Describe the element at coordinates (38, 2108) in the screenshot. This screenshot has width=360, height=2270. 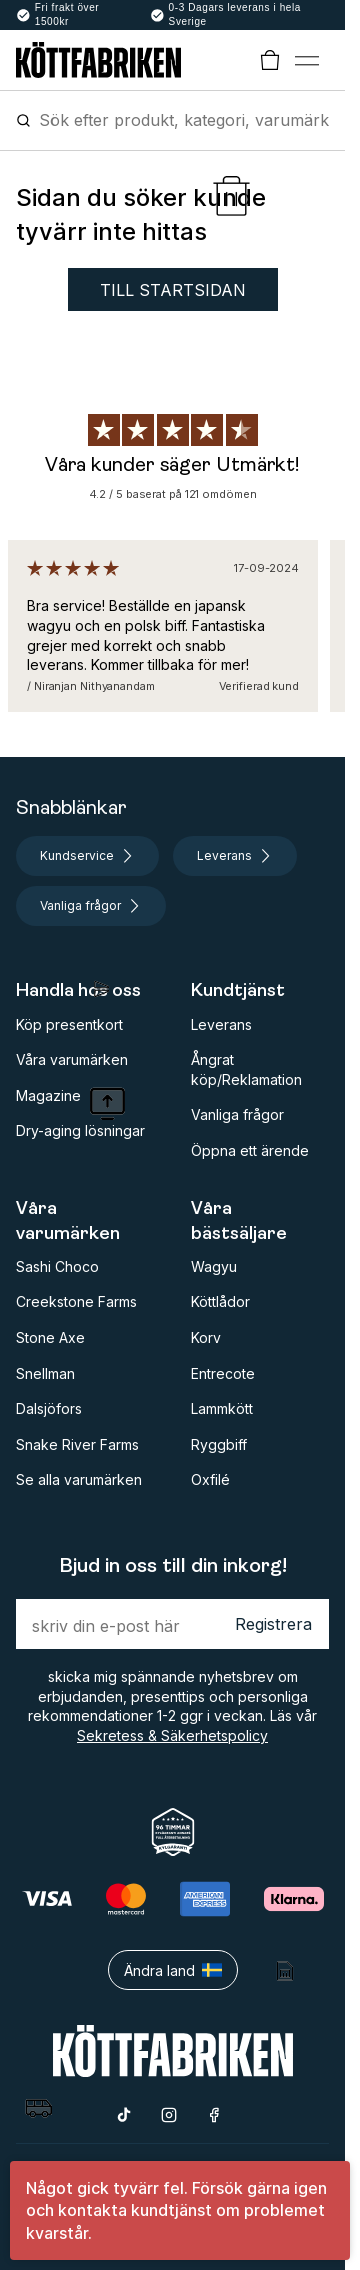
I see `track delivery or shipping status` at that location.